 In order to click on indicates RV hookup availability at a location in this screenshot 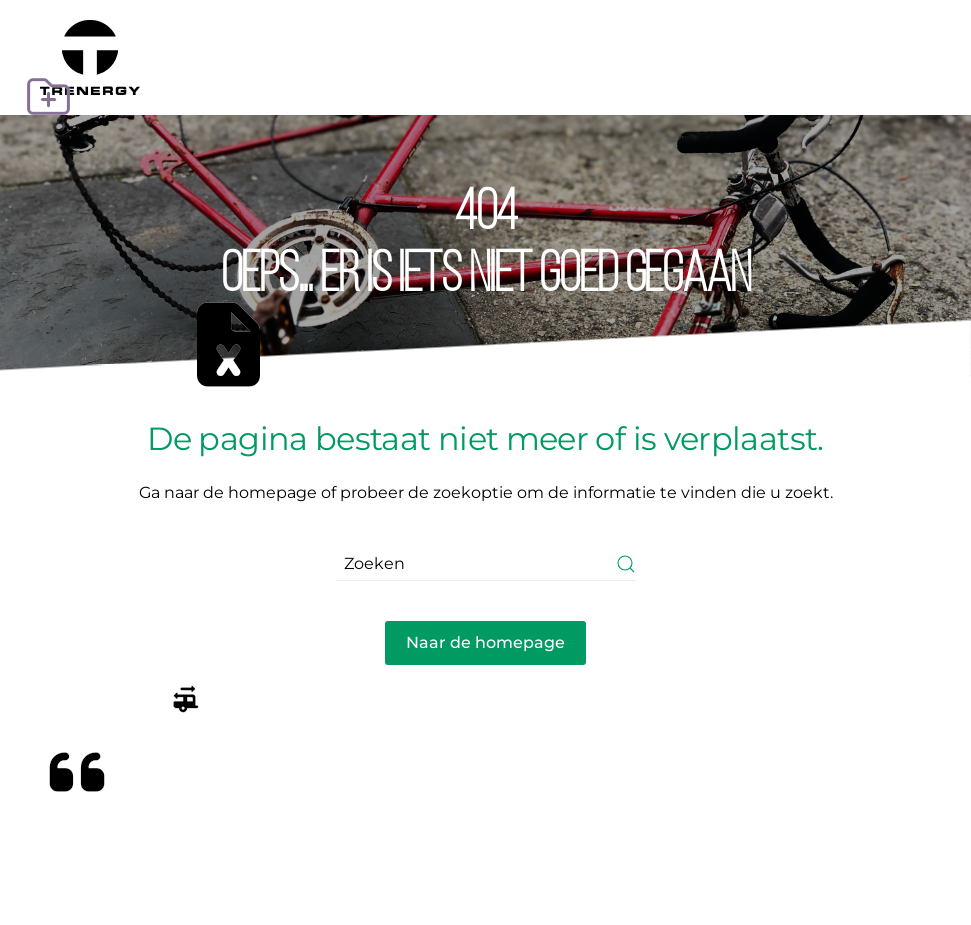, I will do `click(184, 698)`.